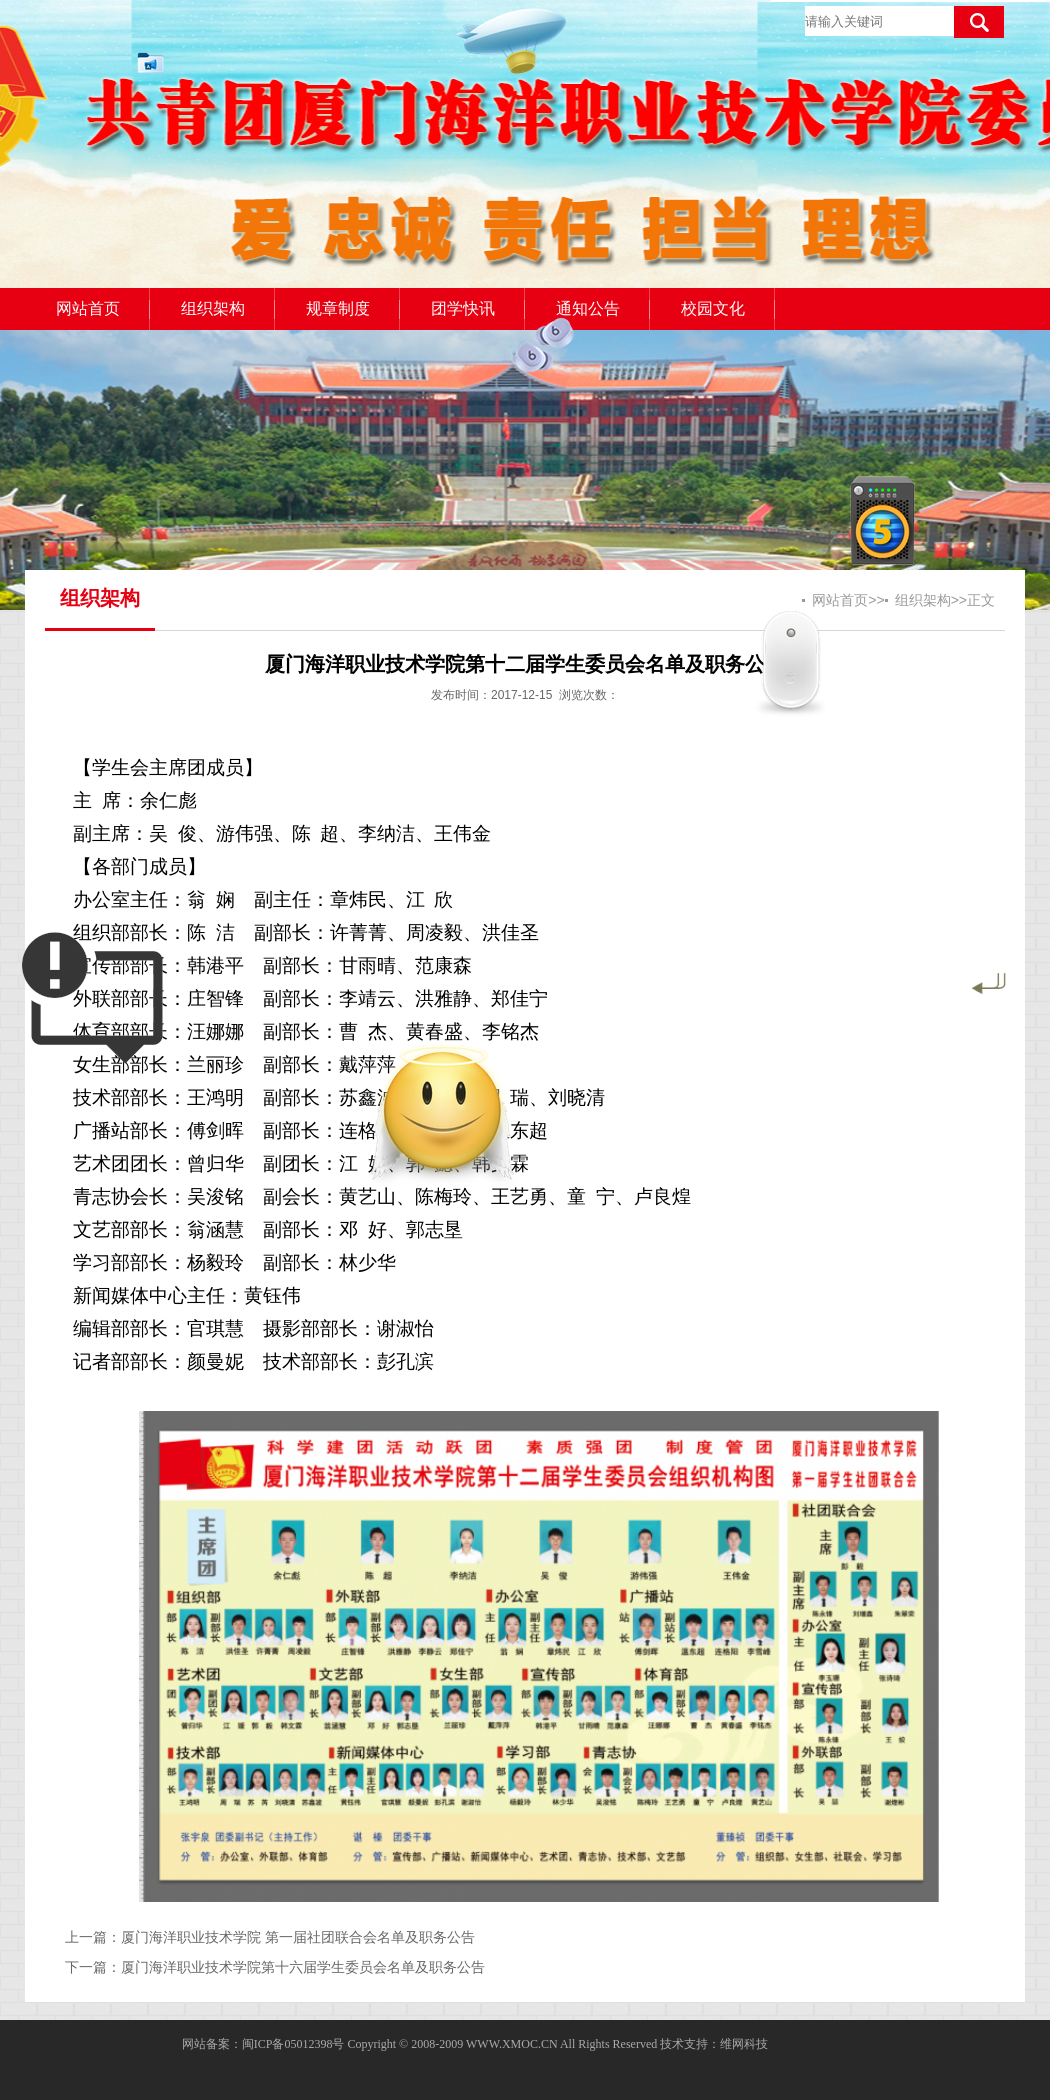 This screenshot has width=1050, height=2100. What do you see at coordinates (791, 663) in the screenshot?
I see `connect a bluetooth mouse` at bounding box center [791, 663].